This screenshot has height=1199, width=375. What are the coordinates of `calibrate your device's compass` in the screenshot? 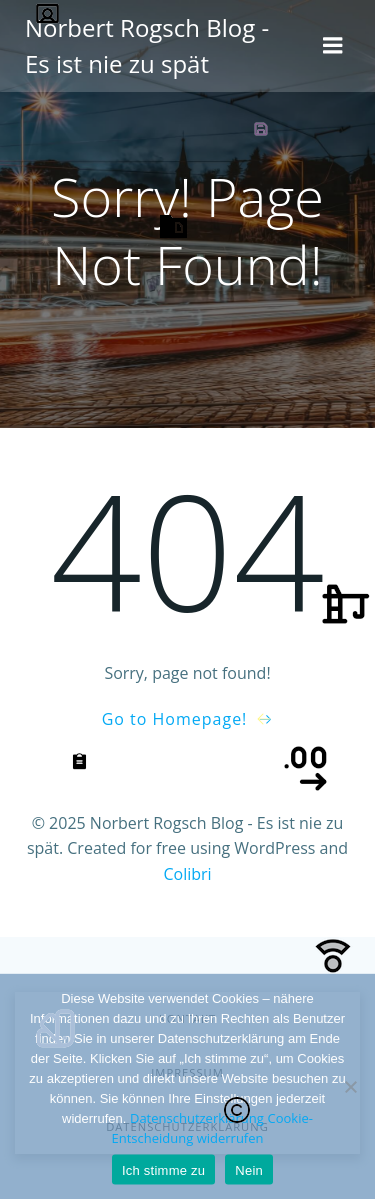 It's located at (333, 955).